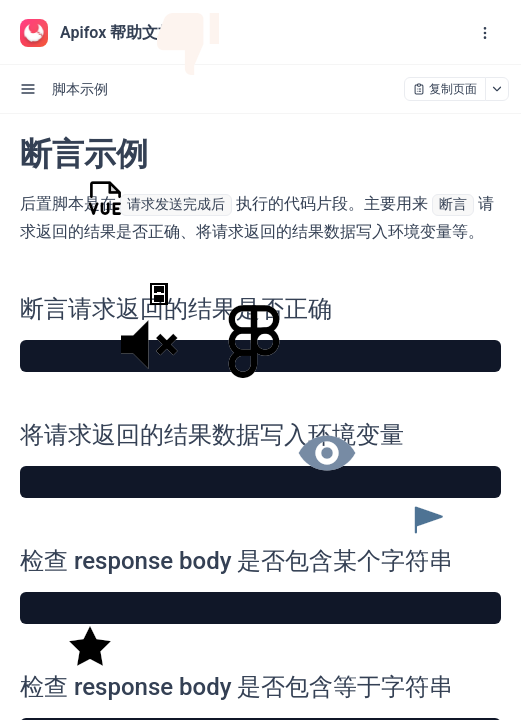 This screenshot has width=521, height=720. Describe the element at coordinates (254, 340) in the screenshot. I see `open Figma design tool` at that location.